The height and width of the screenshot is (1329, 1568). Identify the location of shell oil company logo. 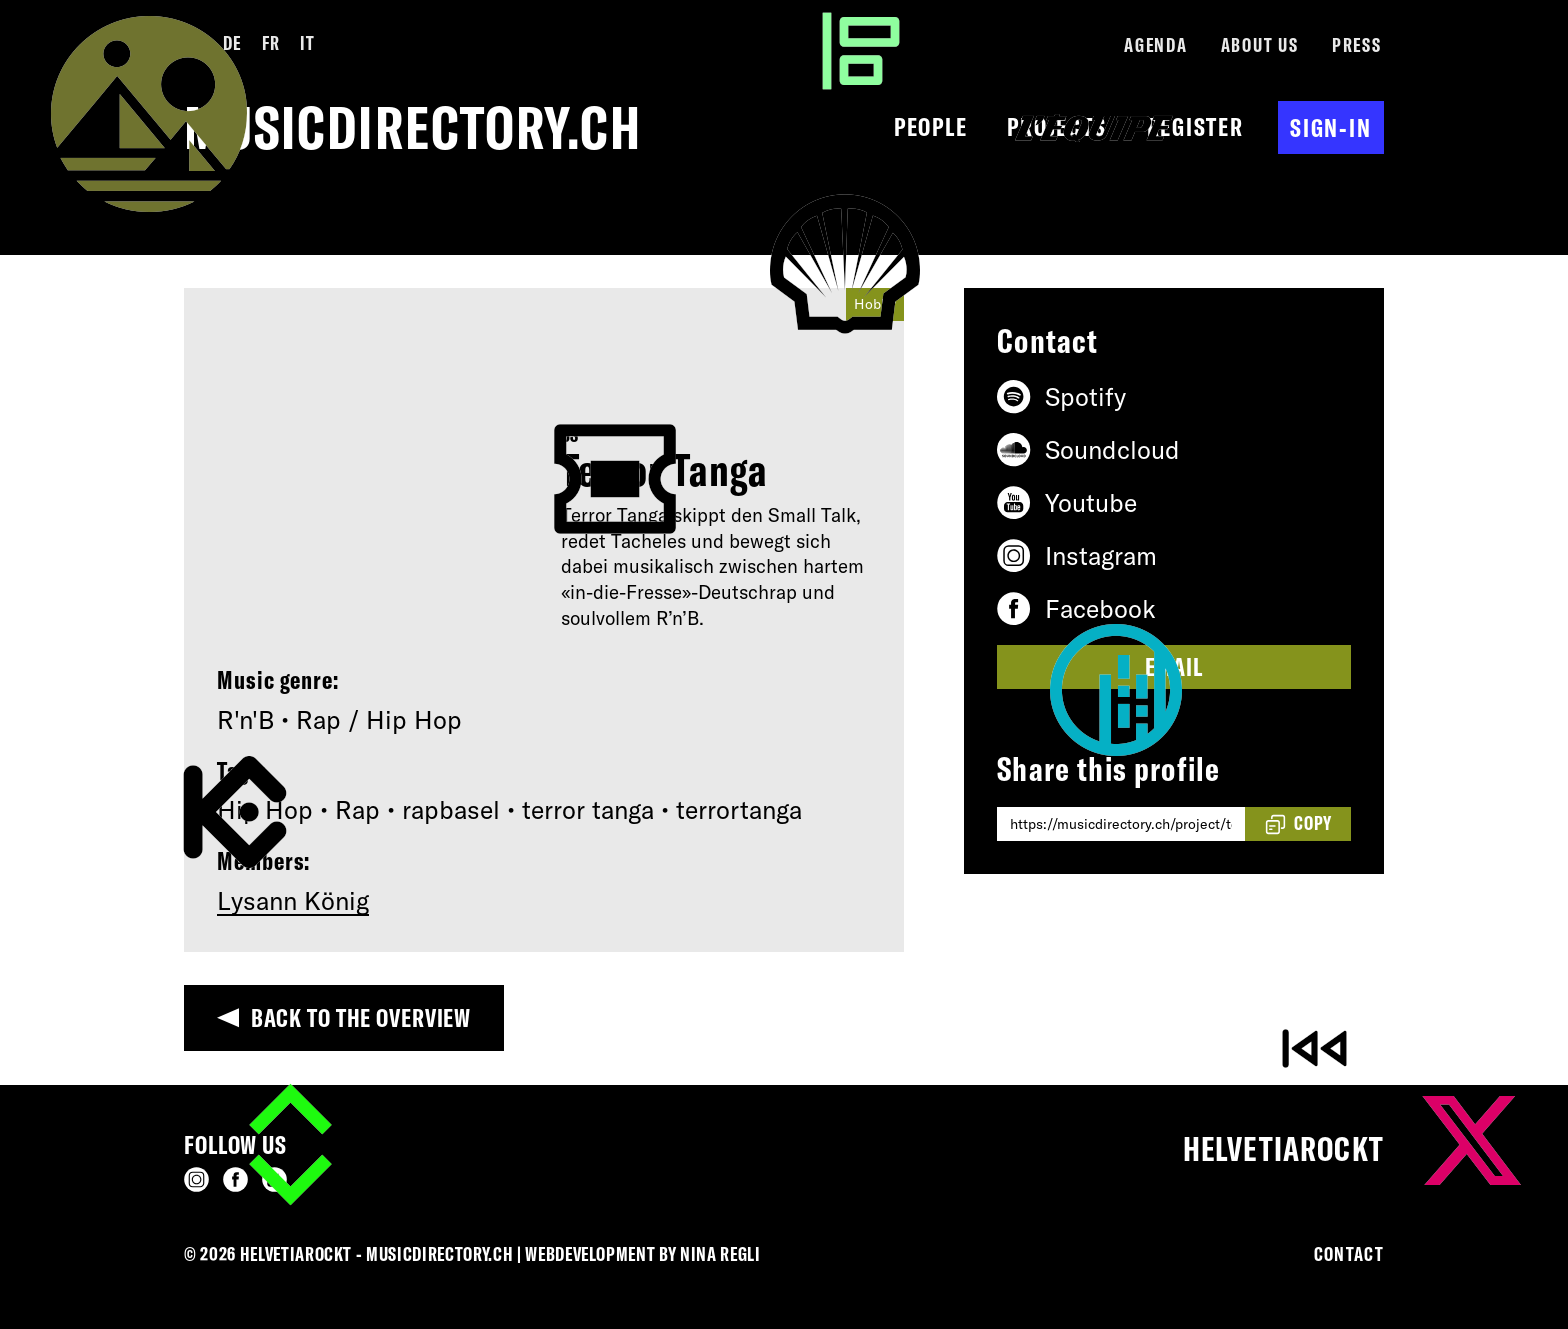
(845, 264).